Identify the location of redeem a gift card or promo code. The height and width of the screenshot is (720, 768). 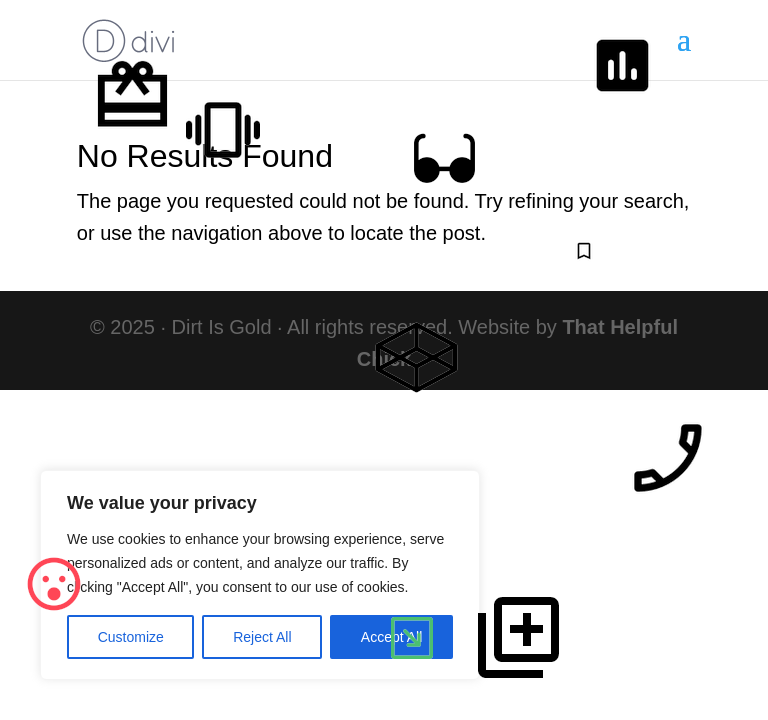
(132, 95).